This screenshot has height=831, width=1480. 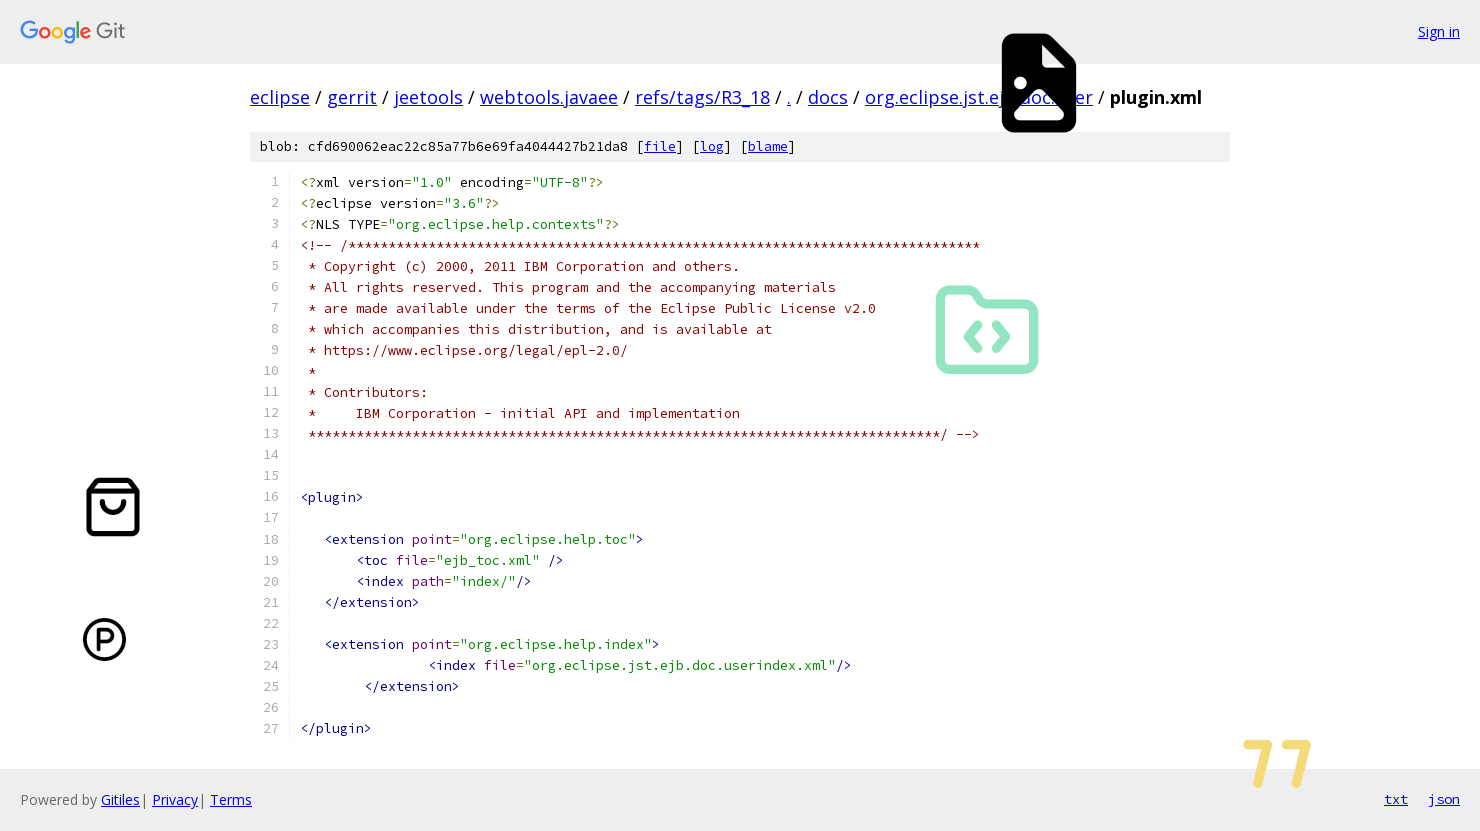 I want to click on view image file, so click(x=1039, y=83).